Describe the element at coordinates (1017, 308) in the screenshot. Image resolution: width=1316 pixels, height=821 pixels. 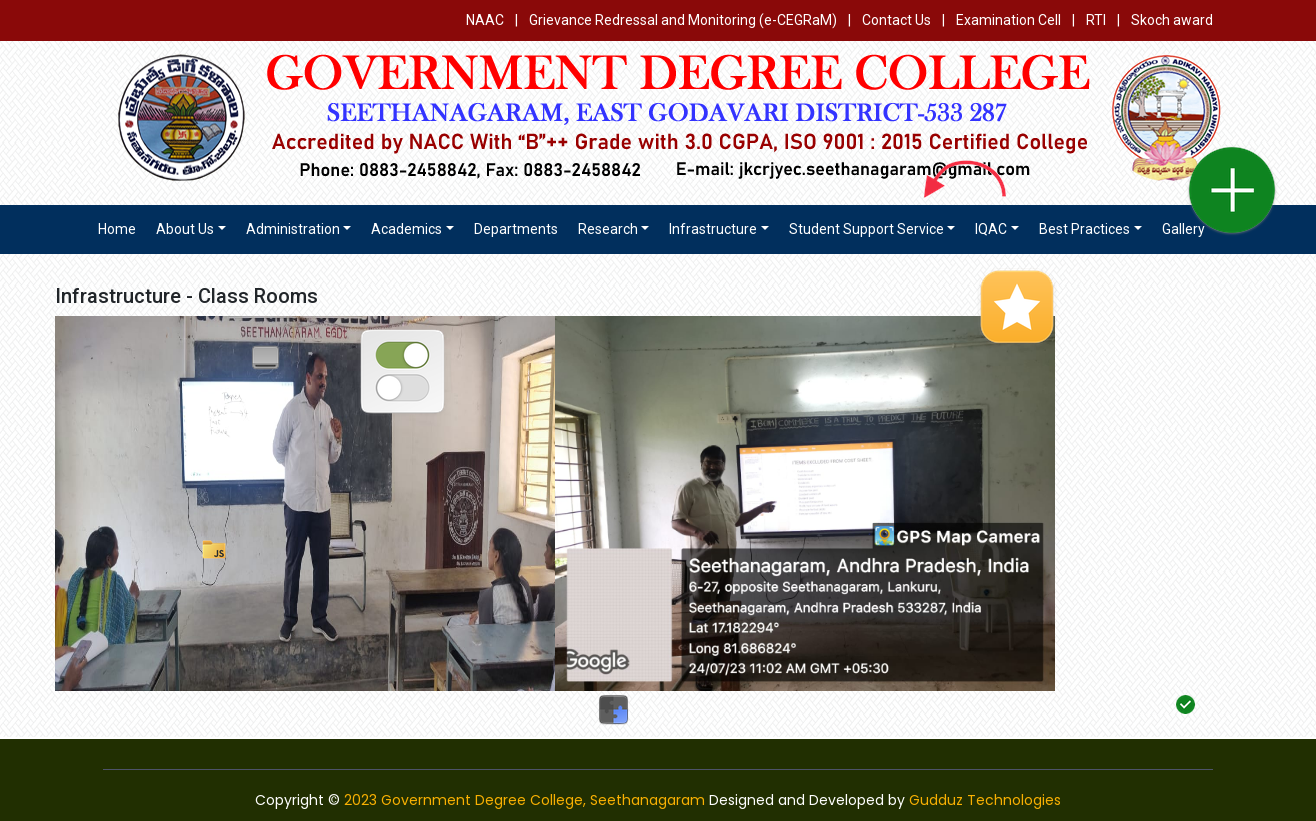
I see `set default applications preferences` at that location.